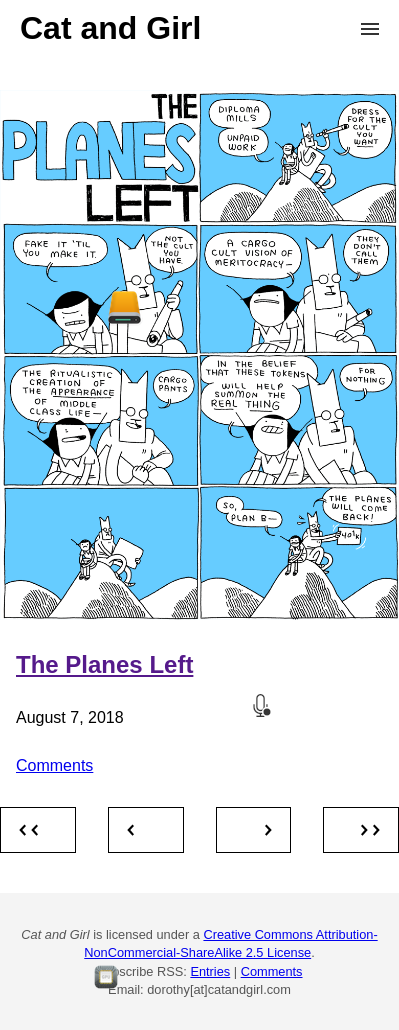  Describe the element at coordinates (124, 307) in the screenshot. I see `external USB hard drive connected` at that location.